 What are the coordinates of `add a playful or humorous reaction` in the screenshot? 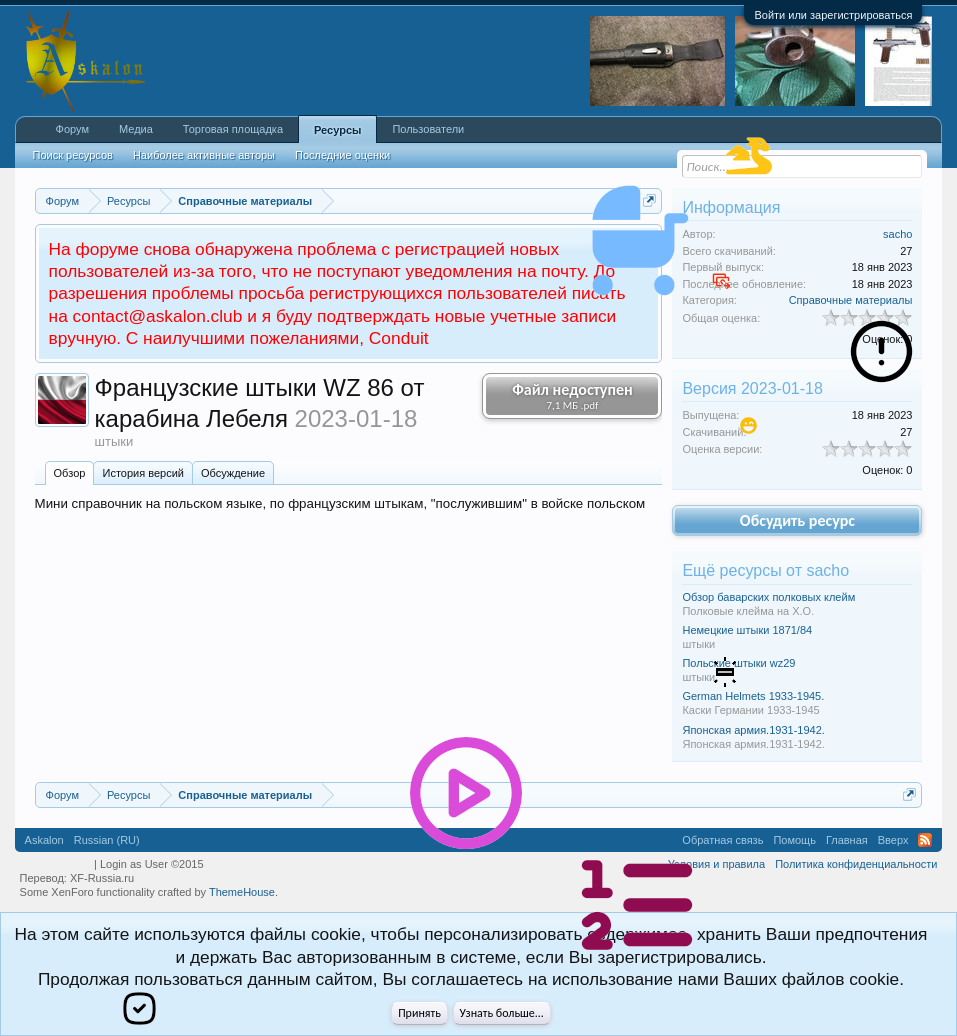 It's located at (748, 425).